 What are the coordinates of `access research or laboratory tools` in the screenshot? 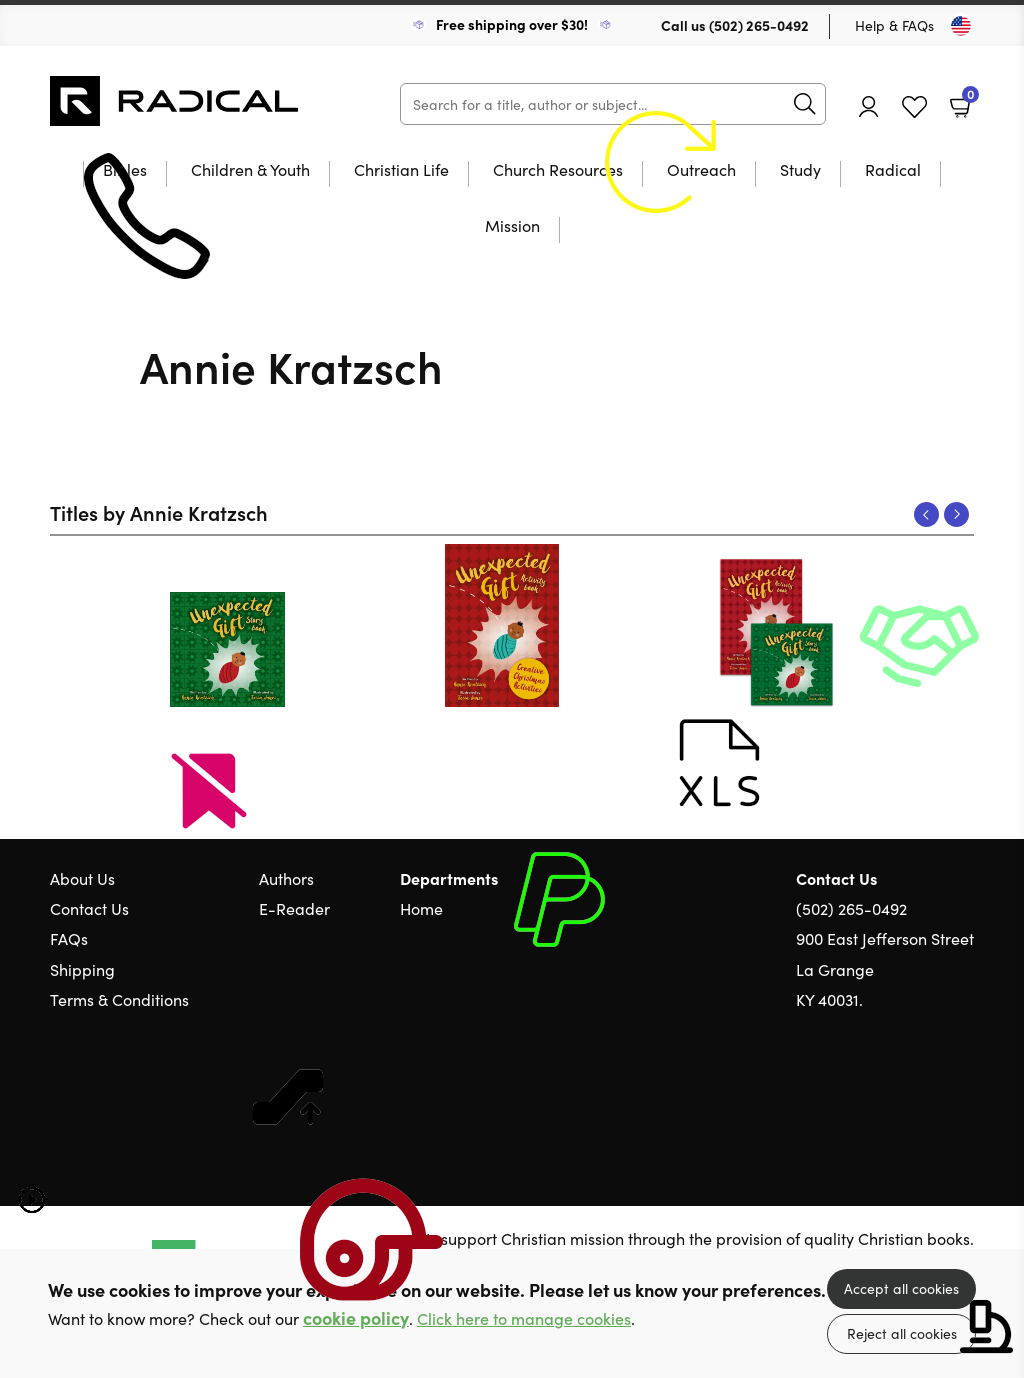 It's located at (986, 1328).